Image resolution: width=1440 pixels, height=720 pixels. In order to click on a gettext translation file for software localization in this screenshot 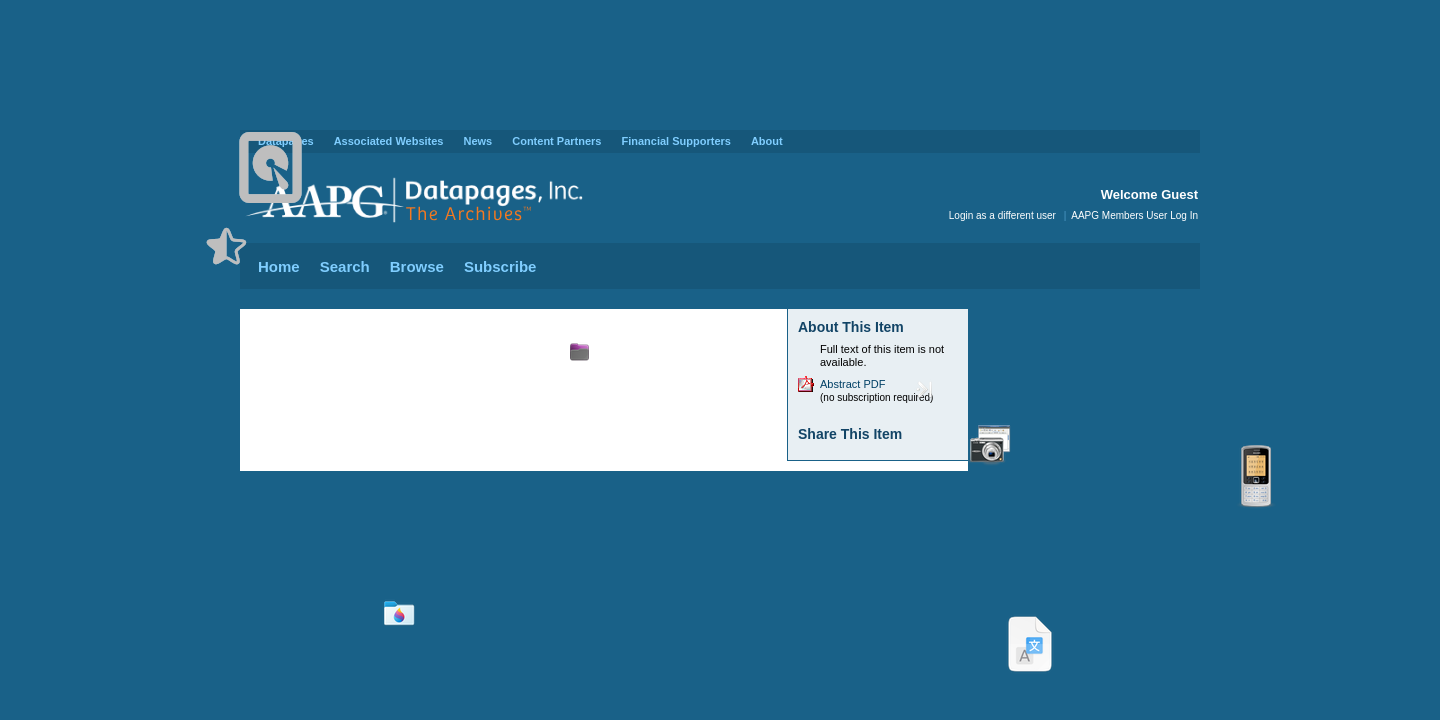, I will do `click(1030, 644)`.